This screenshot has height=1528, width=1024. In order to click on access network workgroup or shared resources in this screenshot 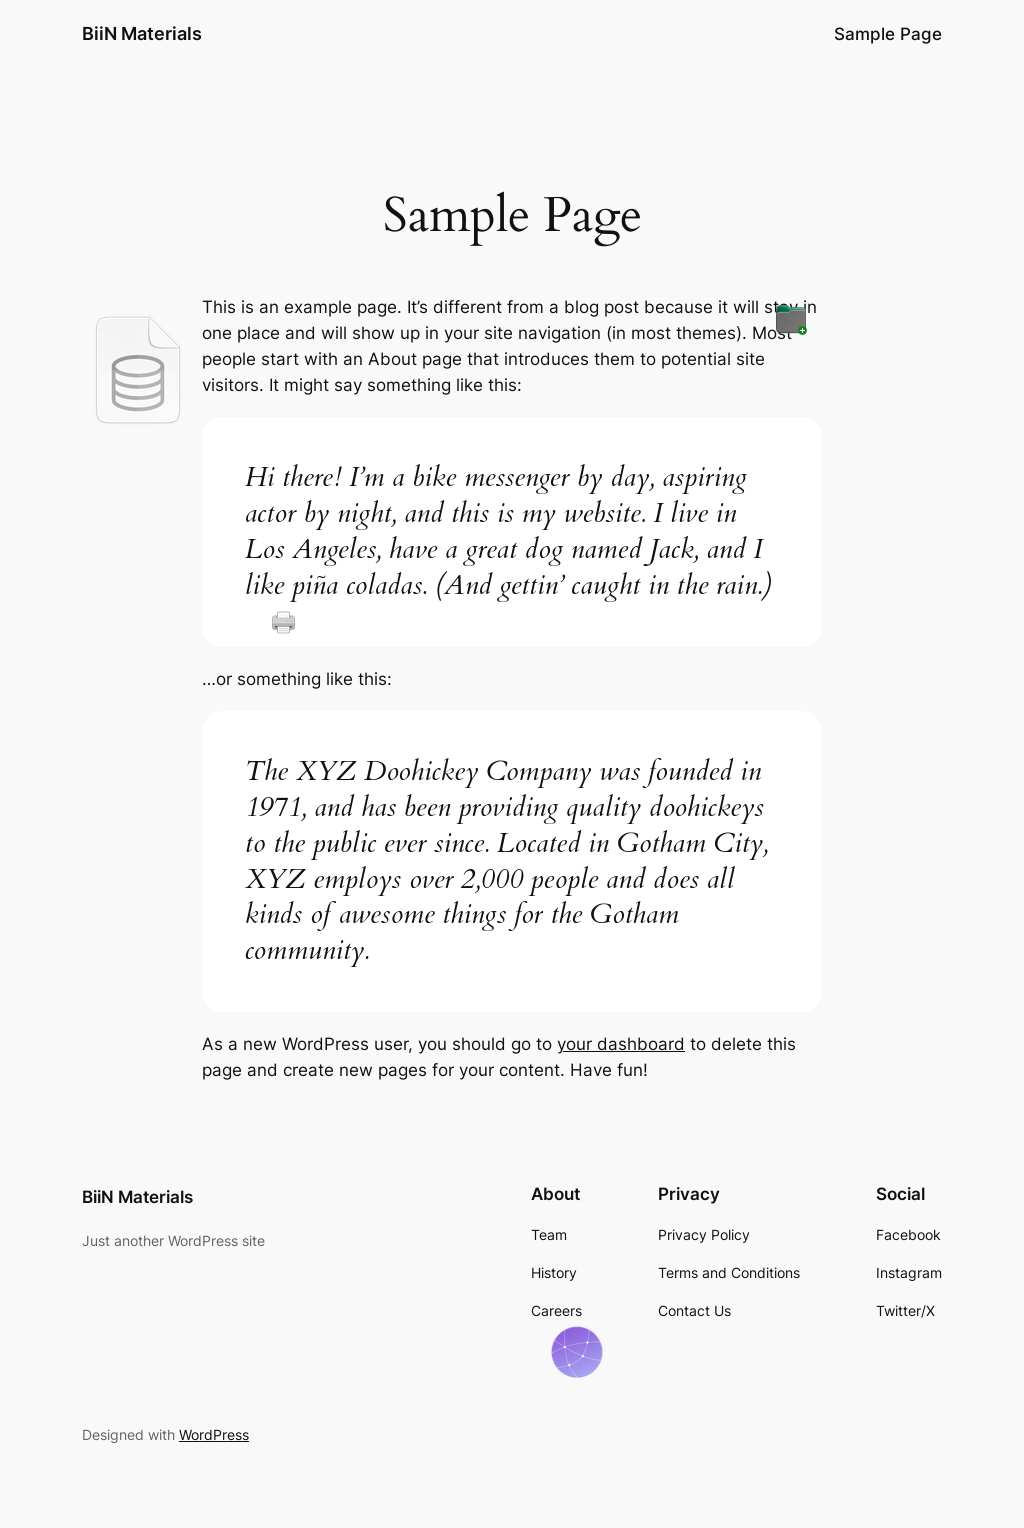, I will do `click(577, 1352)`.